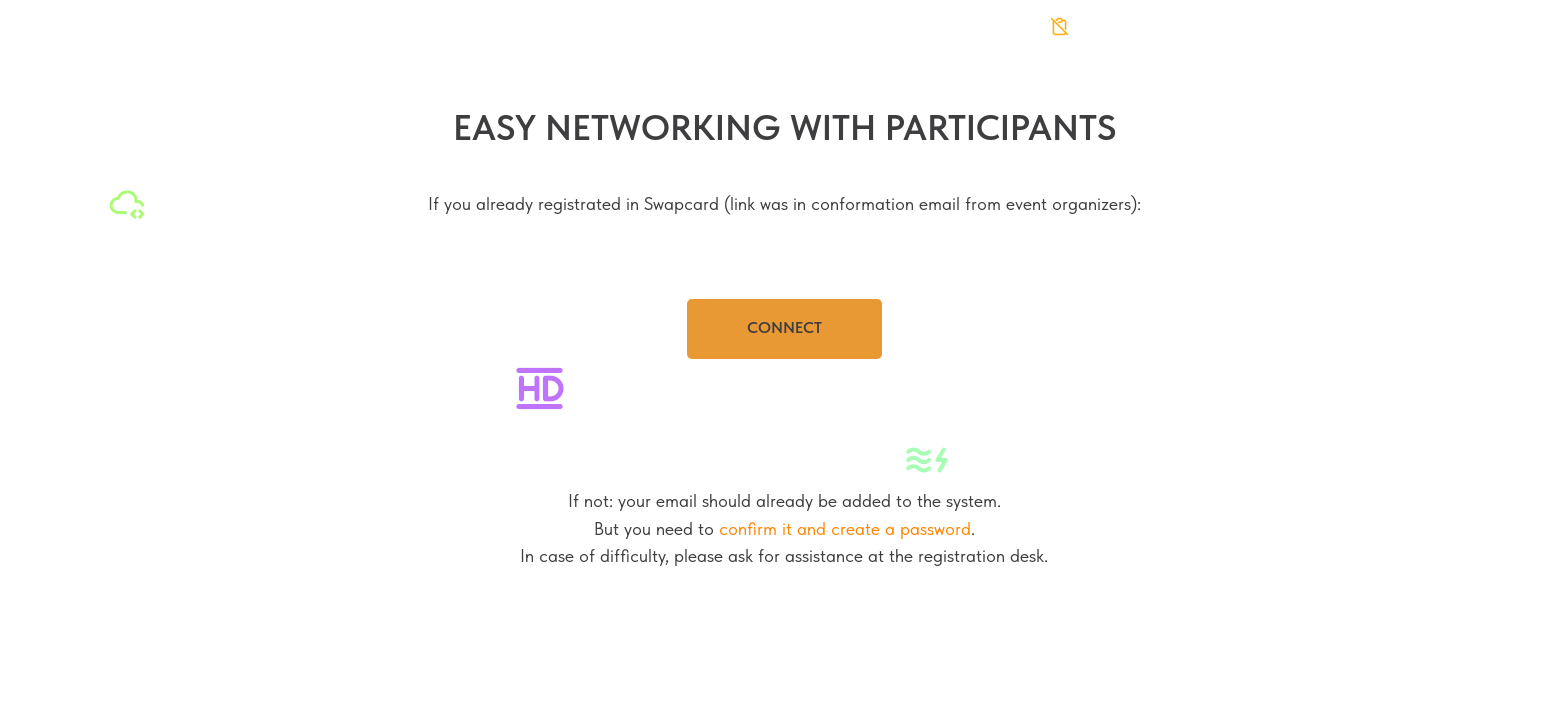 The width and height of the screenshot is (1568, 720). Describe the element at coordinates (927, 460) in the screenshot. I see `hydroelectric power generation` at that location.